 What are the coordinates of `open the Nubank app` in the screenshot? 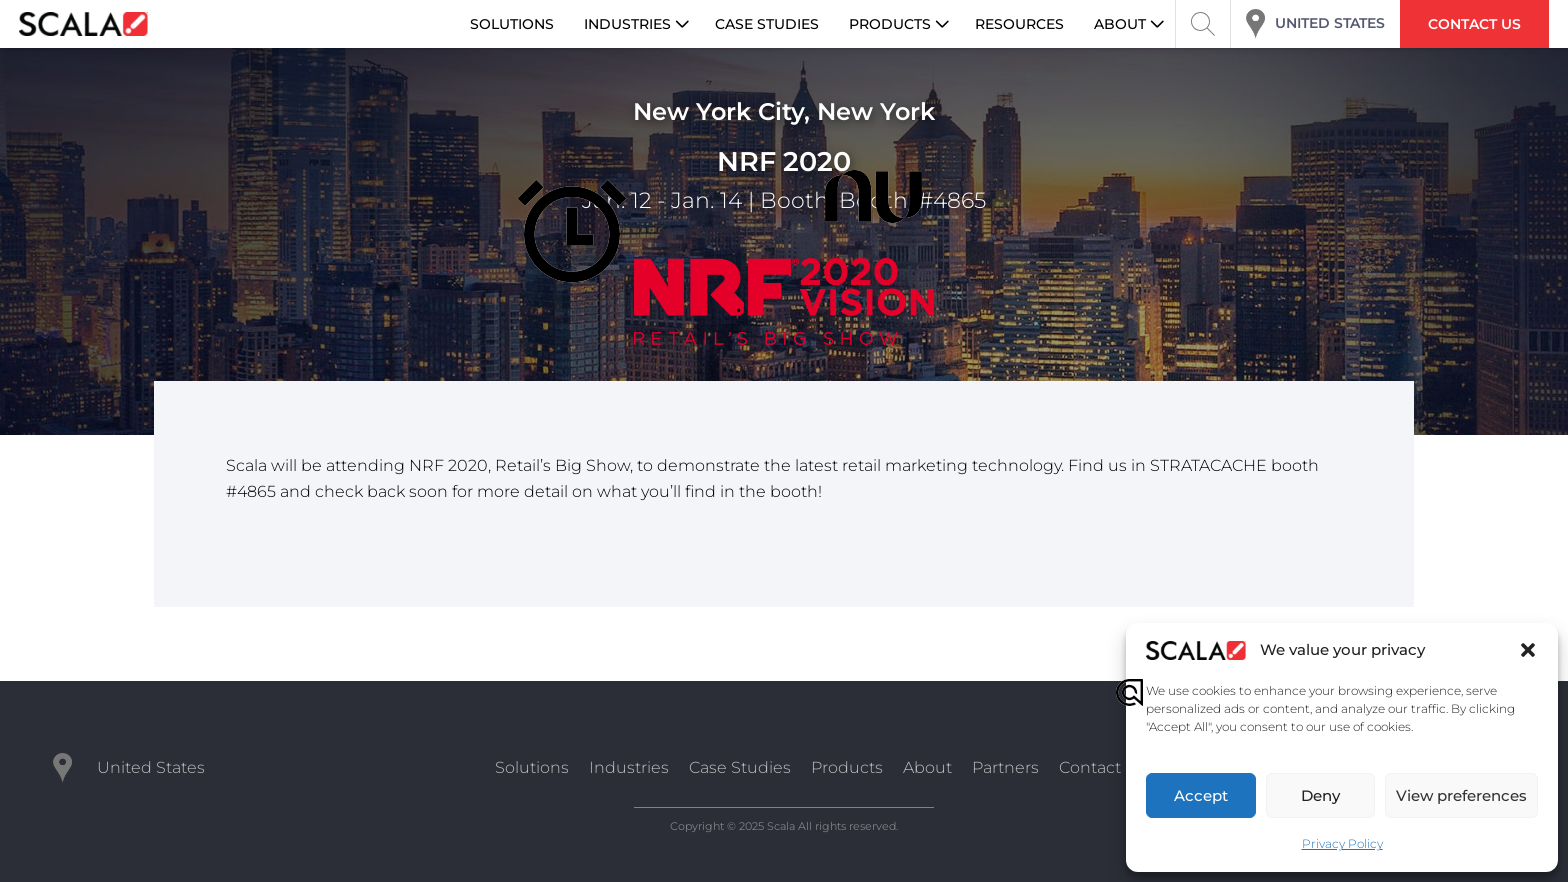 It's located at (873, 196).